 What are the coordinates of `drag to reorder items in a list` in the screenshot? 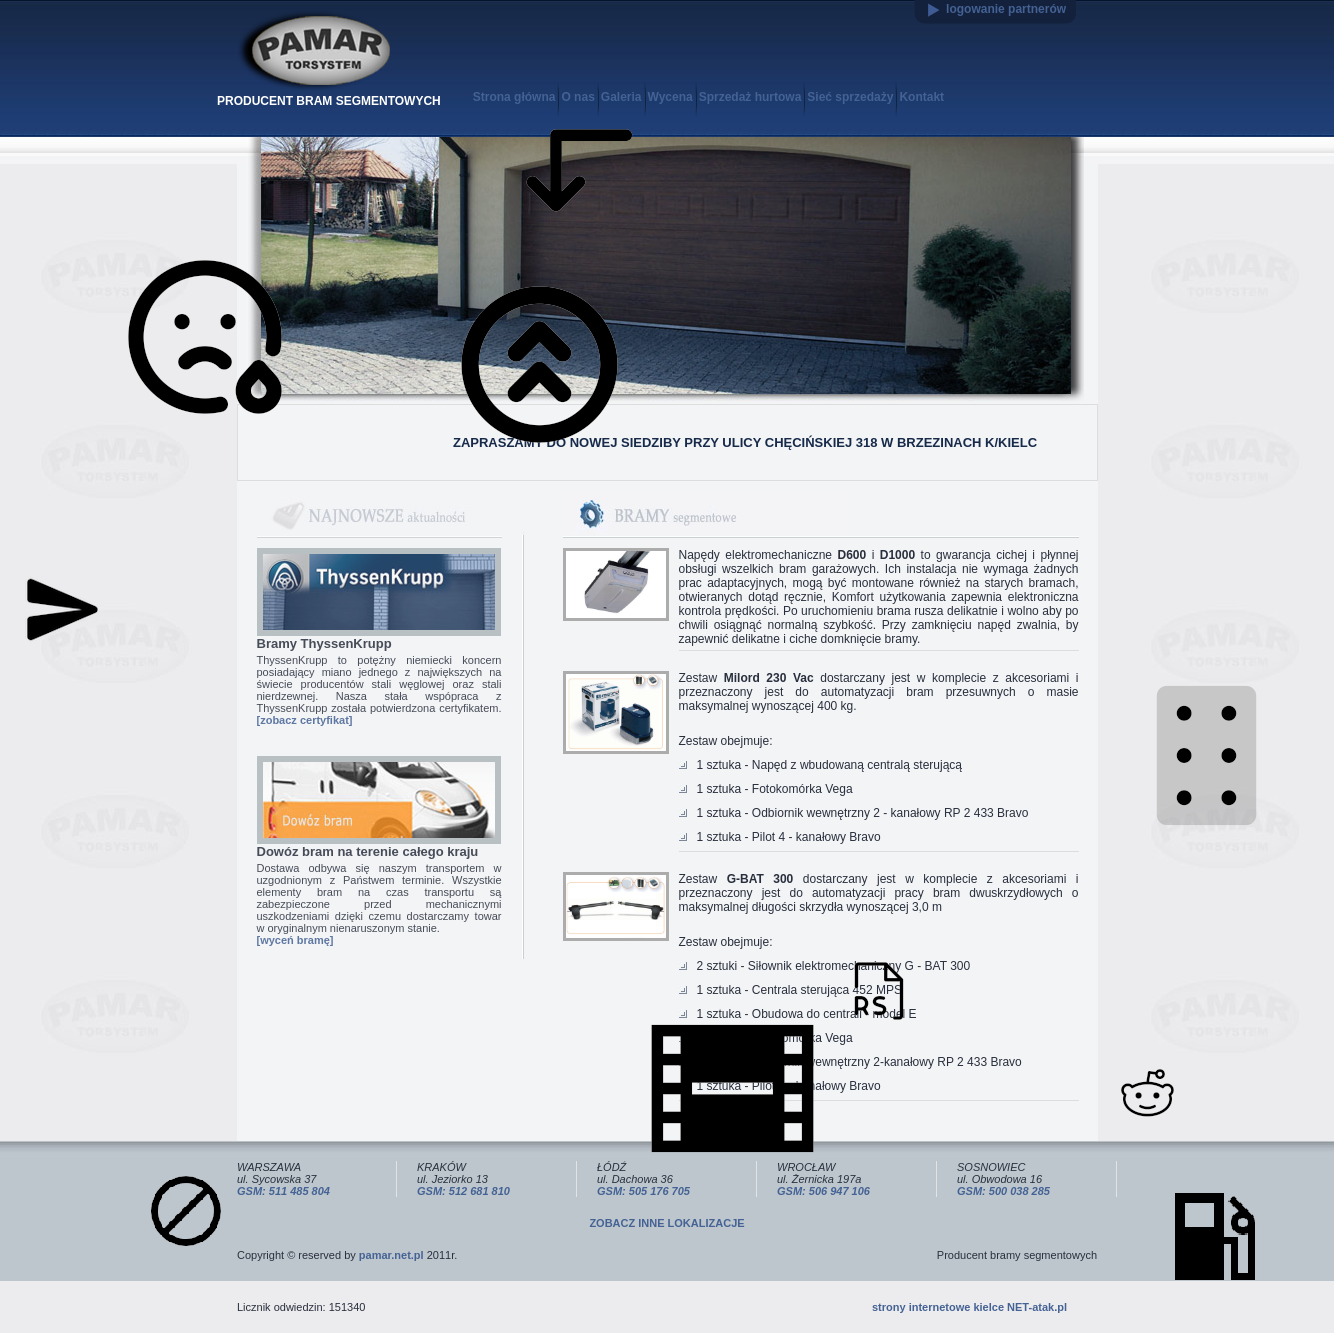 It's located at (1206, 755).